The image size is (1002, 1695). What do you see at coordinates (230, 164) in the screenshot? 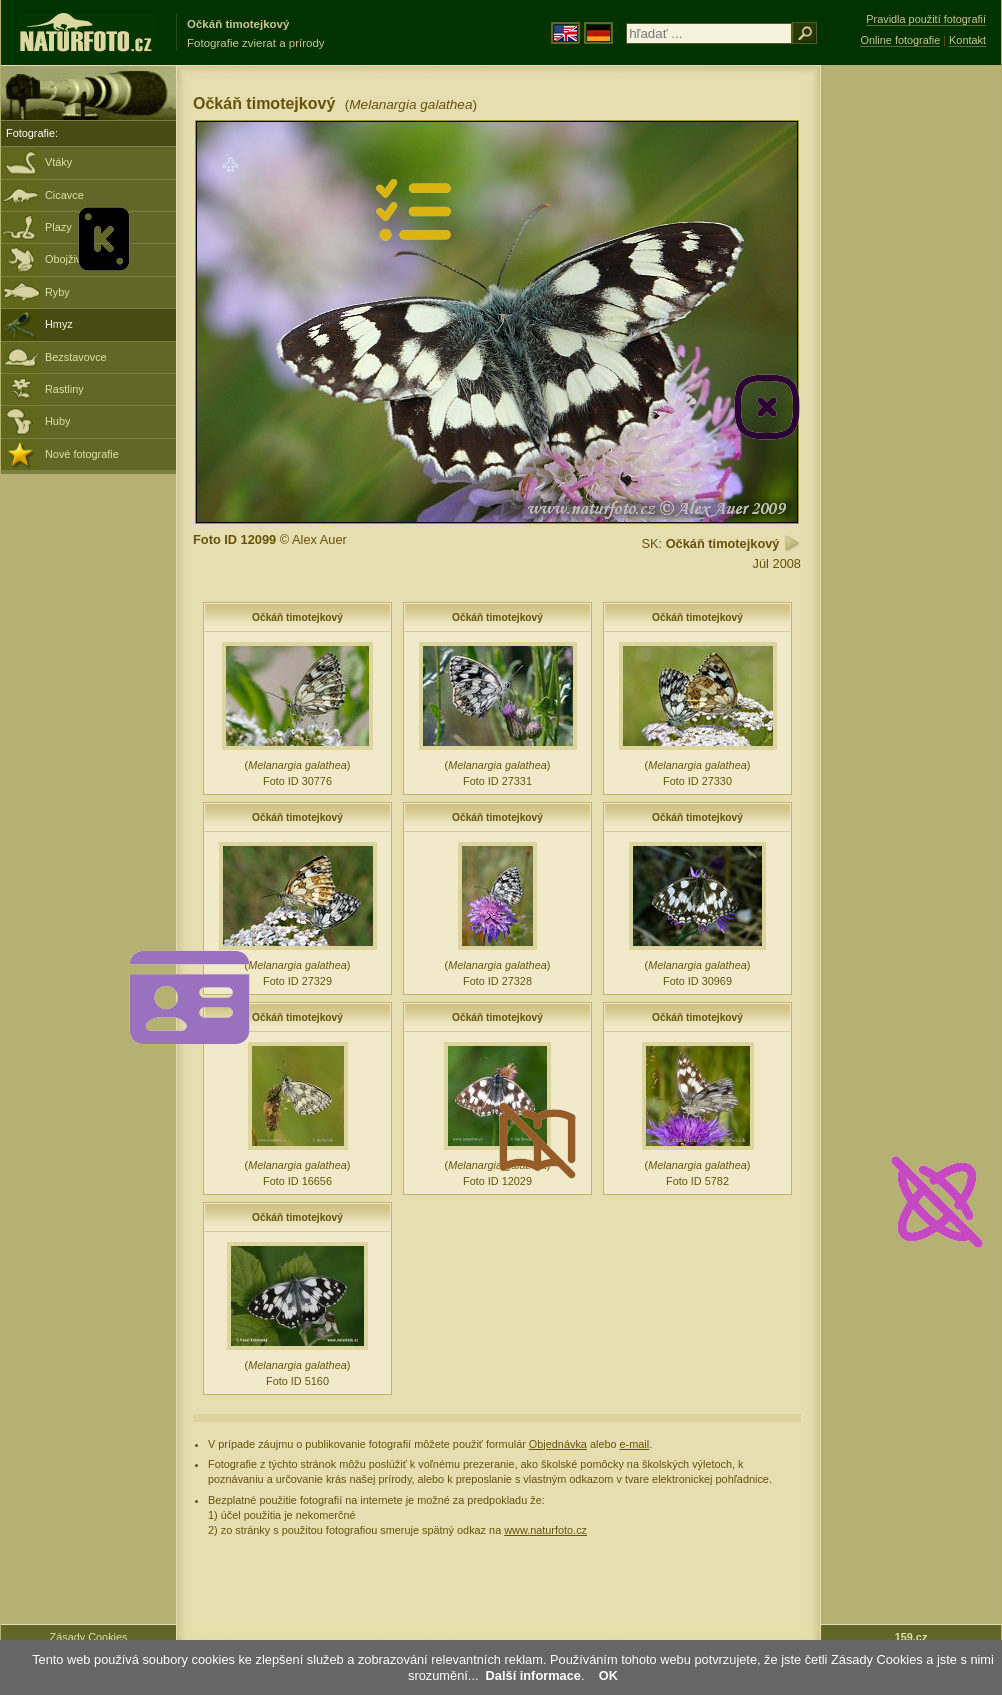
I see `enable airplane mode` at bounding box center [230, 164].